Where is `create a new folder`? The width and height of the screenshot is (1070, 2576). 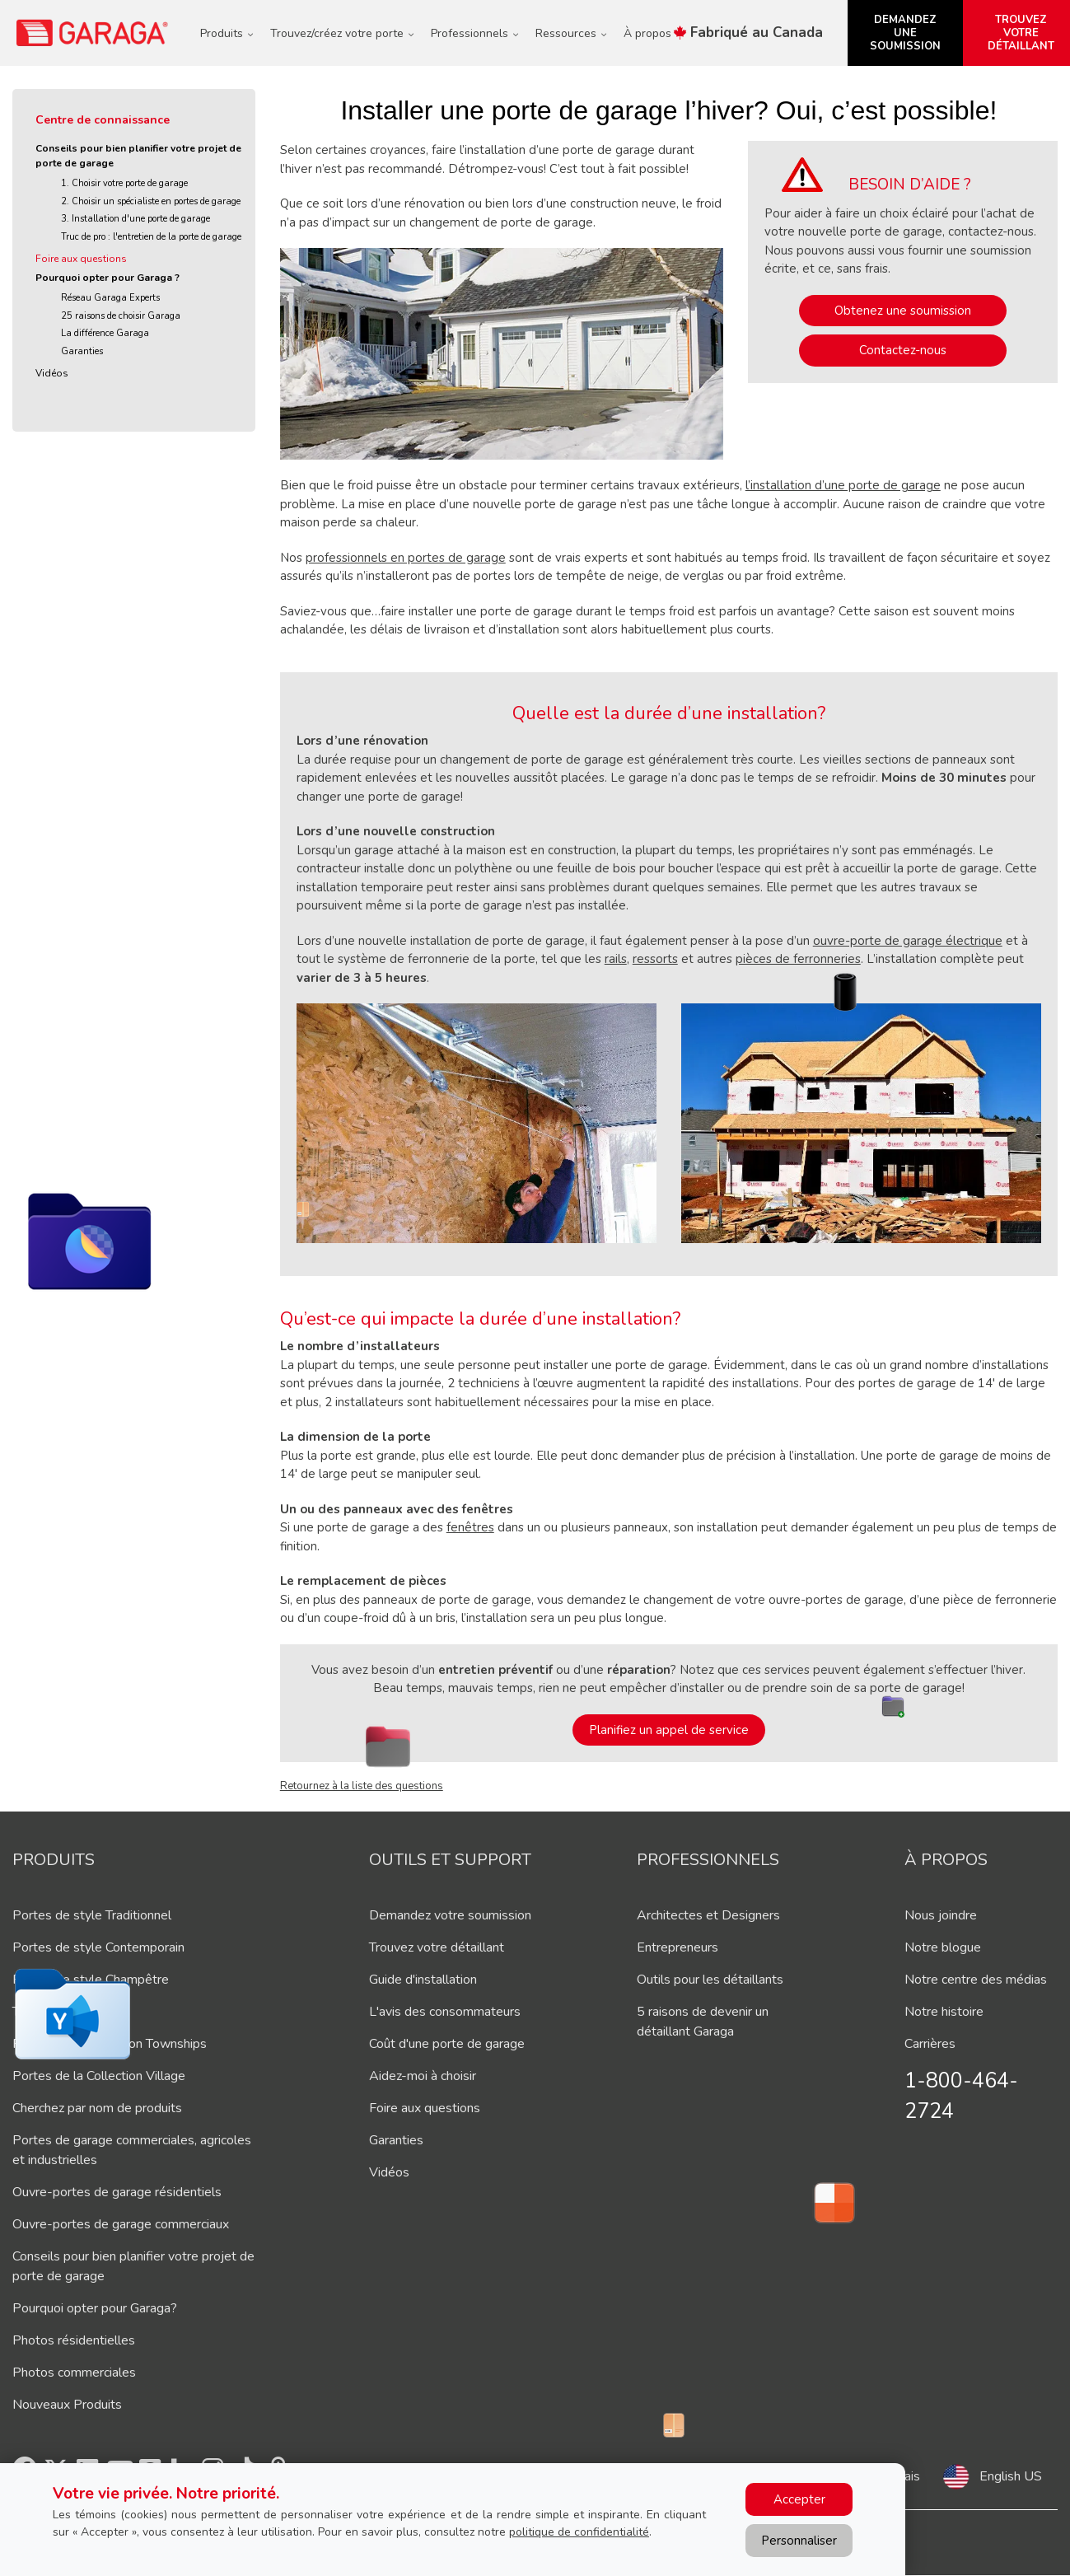
create a new folder is located at coordinates (893, 1706).